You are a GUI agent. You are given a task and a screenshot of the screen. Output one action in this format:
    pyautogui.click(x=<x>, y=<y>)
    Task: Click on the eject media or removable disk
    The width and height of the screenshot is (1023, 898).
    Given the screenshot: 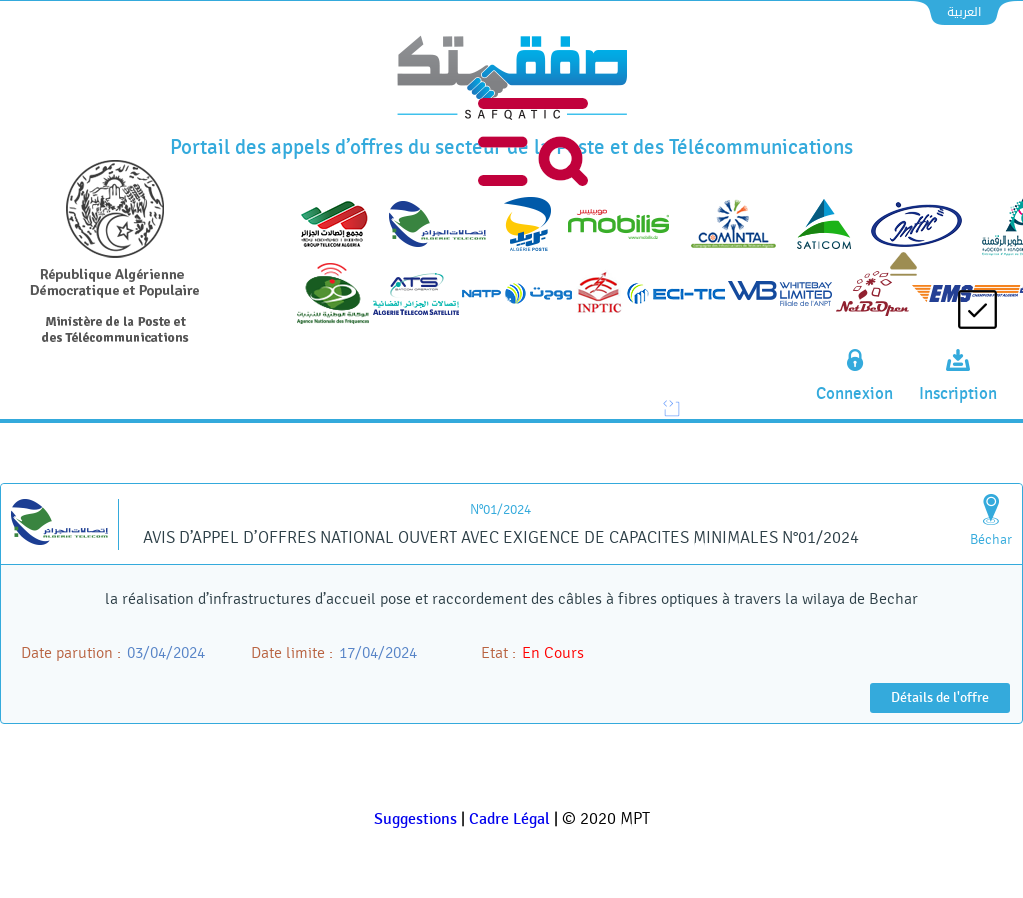 What is the action you would take?
    pyautogui.click(x=903, y=265)
    